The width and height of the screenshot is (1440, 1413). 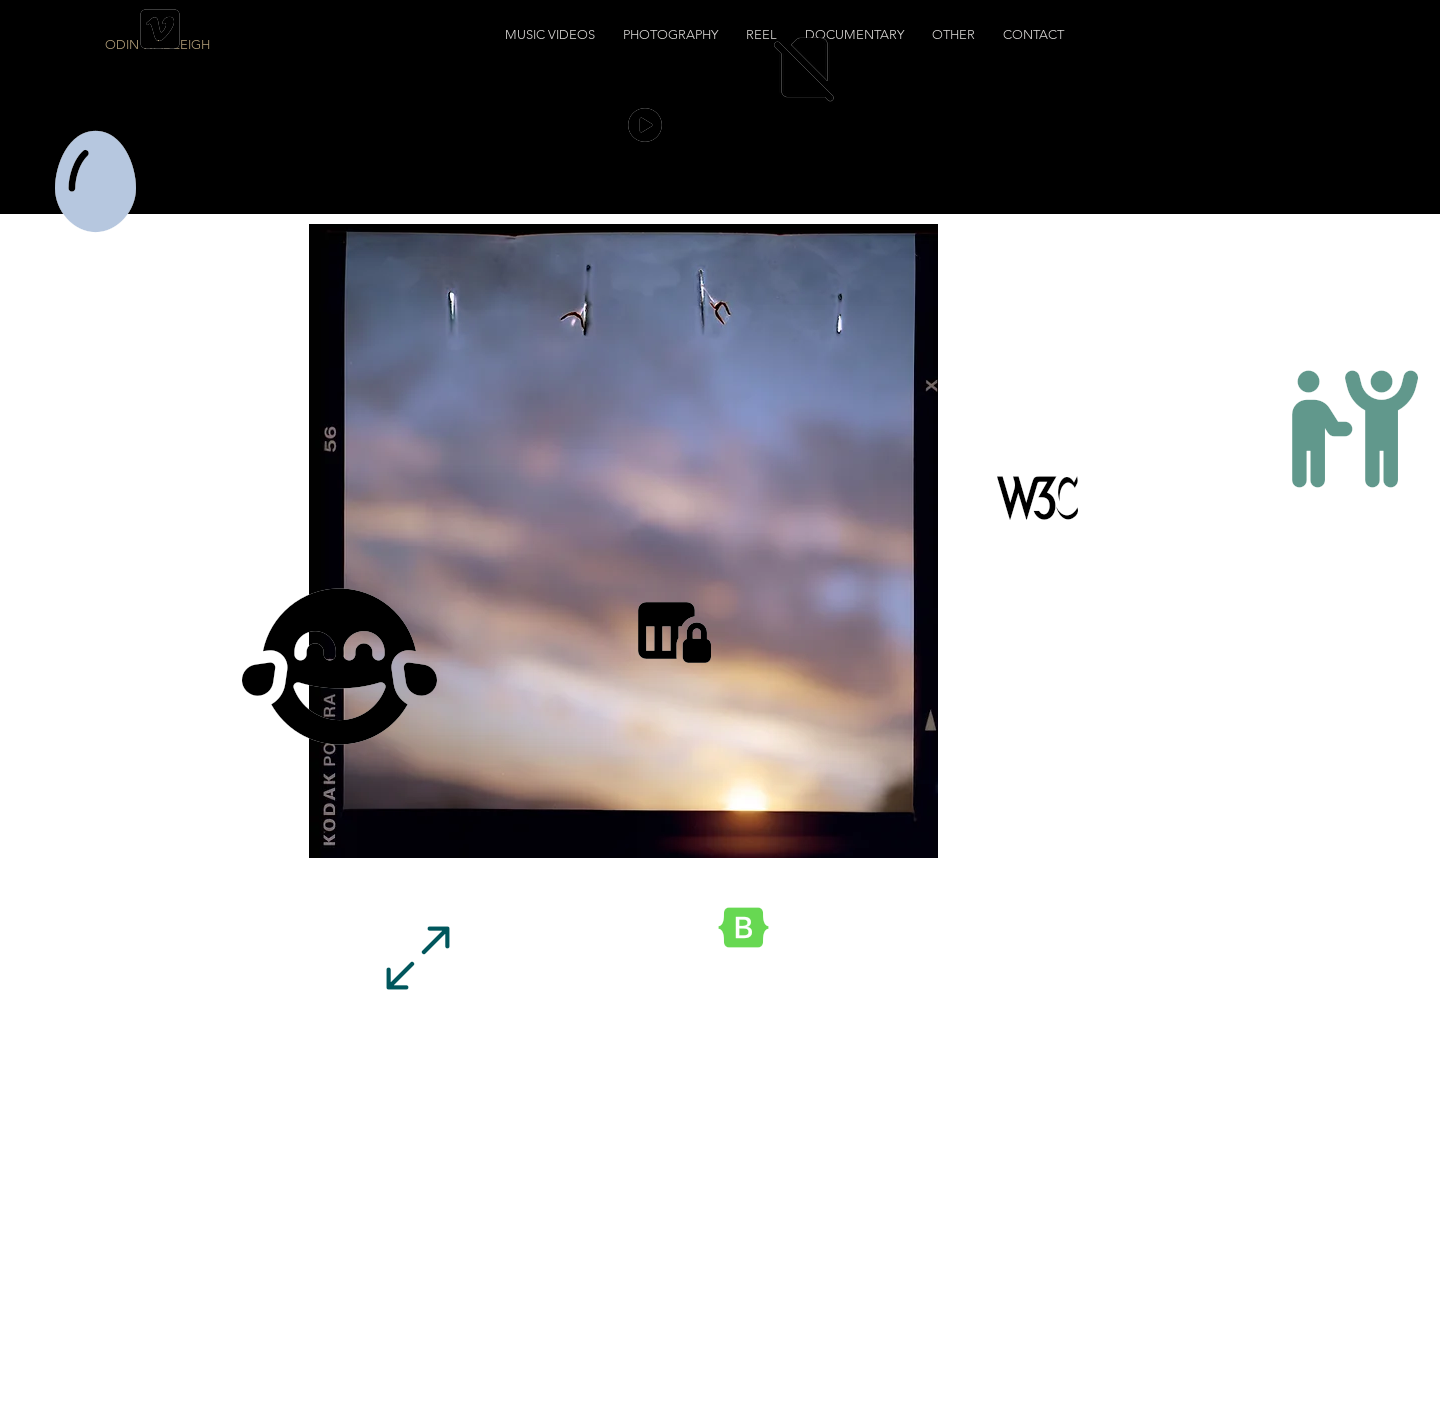 What do you see at coordinates (1037, 496) in the screenshot?
I see `world wide web consortium (w3c) logo` at bounding box center [1037, 496].